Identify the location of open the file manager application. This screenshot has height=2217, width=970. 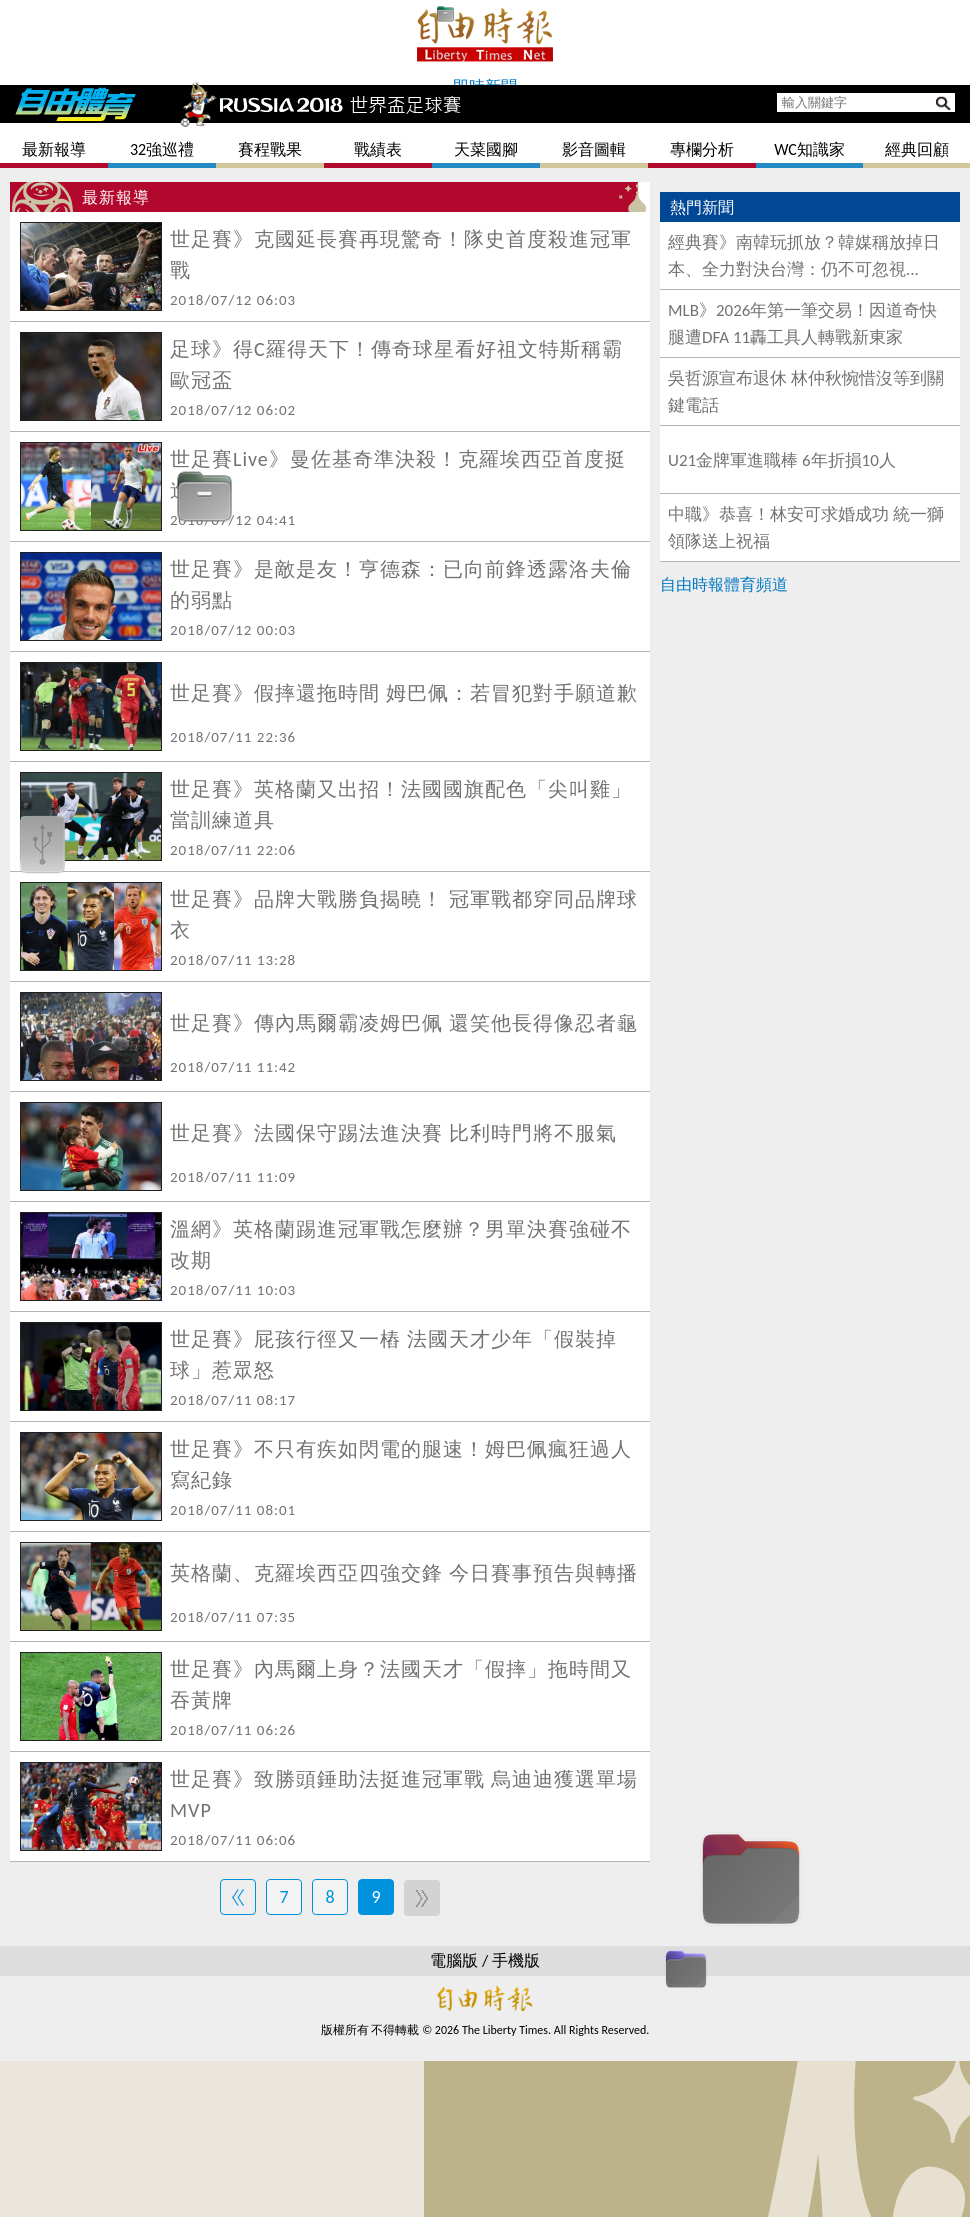
(204, 496).